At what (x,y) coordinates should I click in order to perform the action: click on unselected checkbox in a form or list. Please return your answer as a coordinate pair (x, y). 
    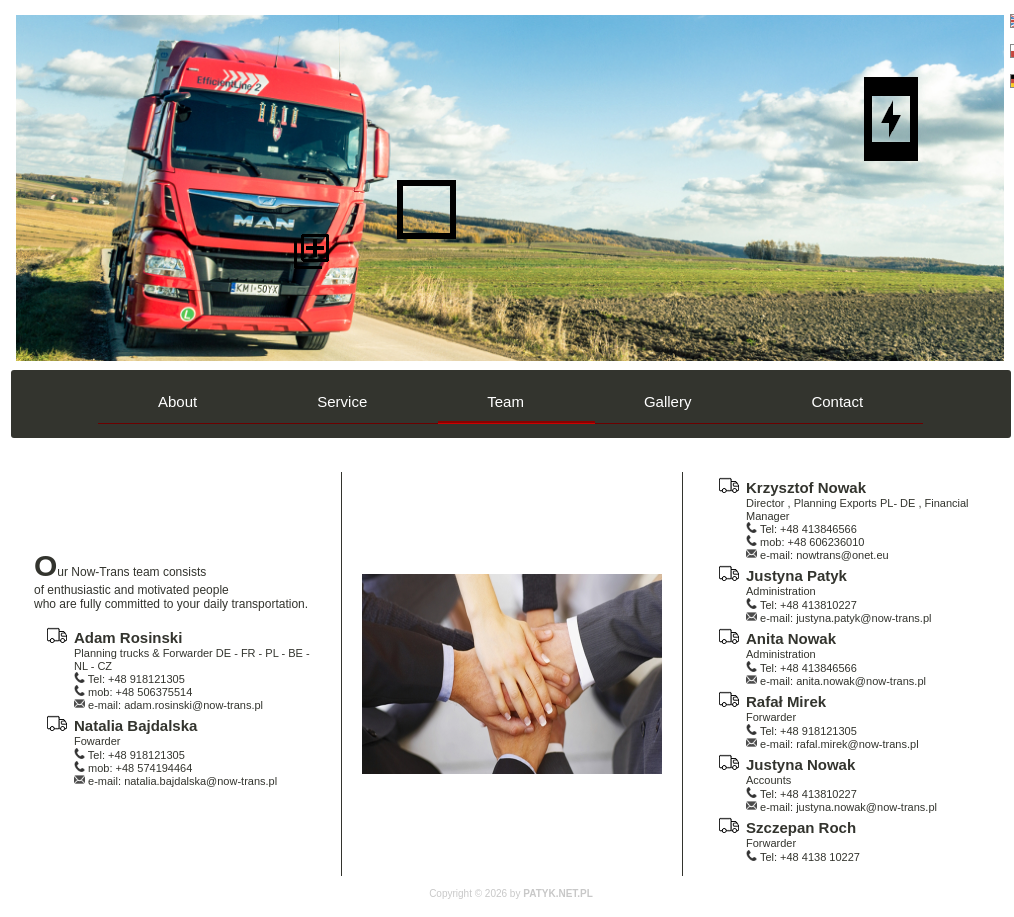
    Looking at the image, I should click on (426, 209).